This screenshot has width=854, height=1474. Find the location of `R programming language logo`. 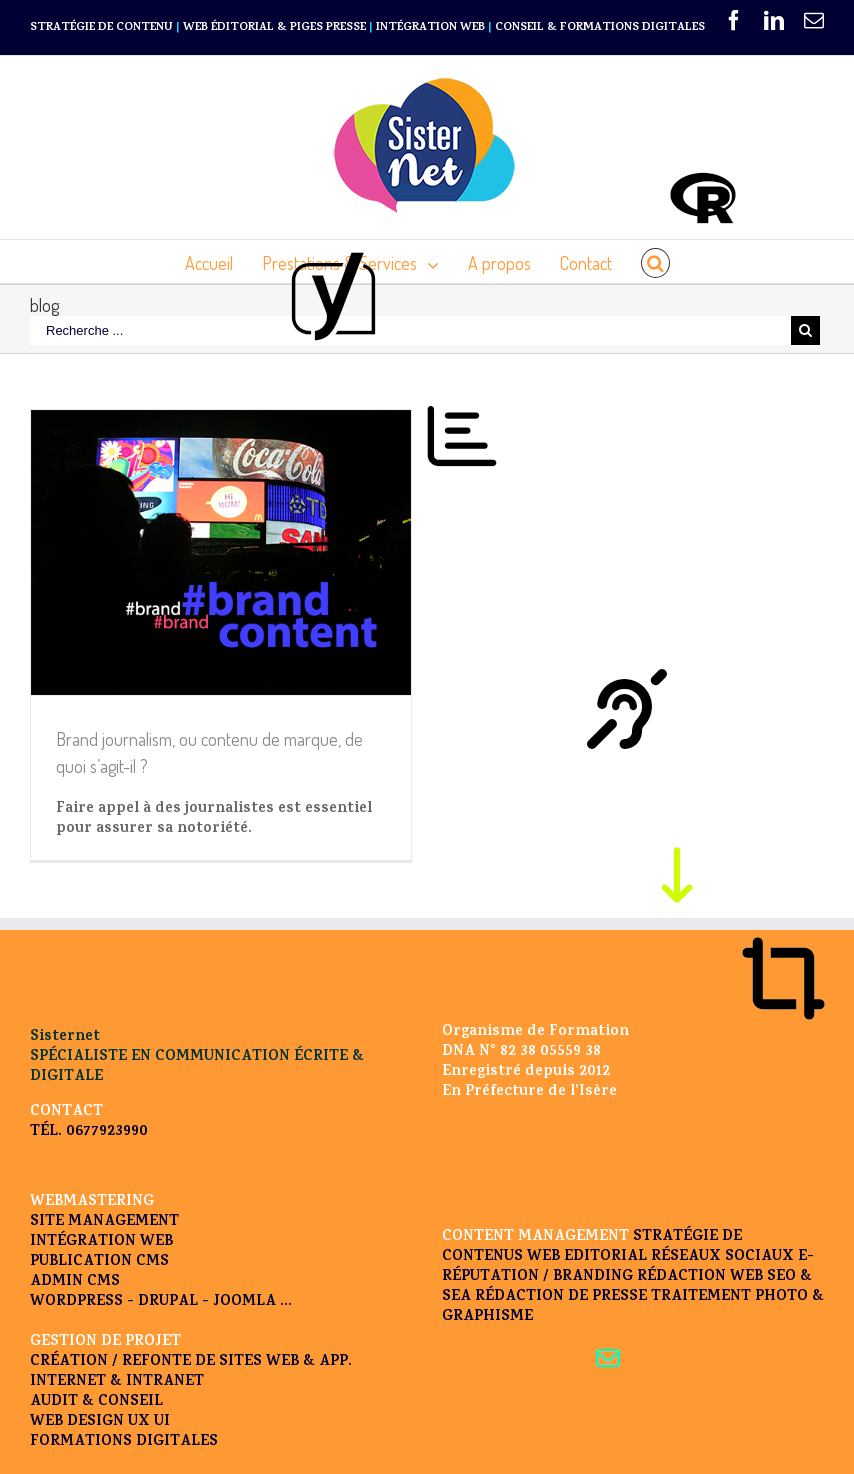

R programming language logo is located at coordinates (703, 198).